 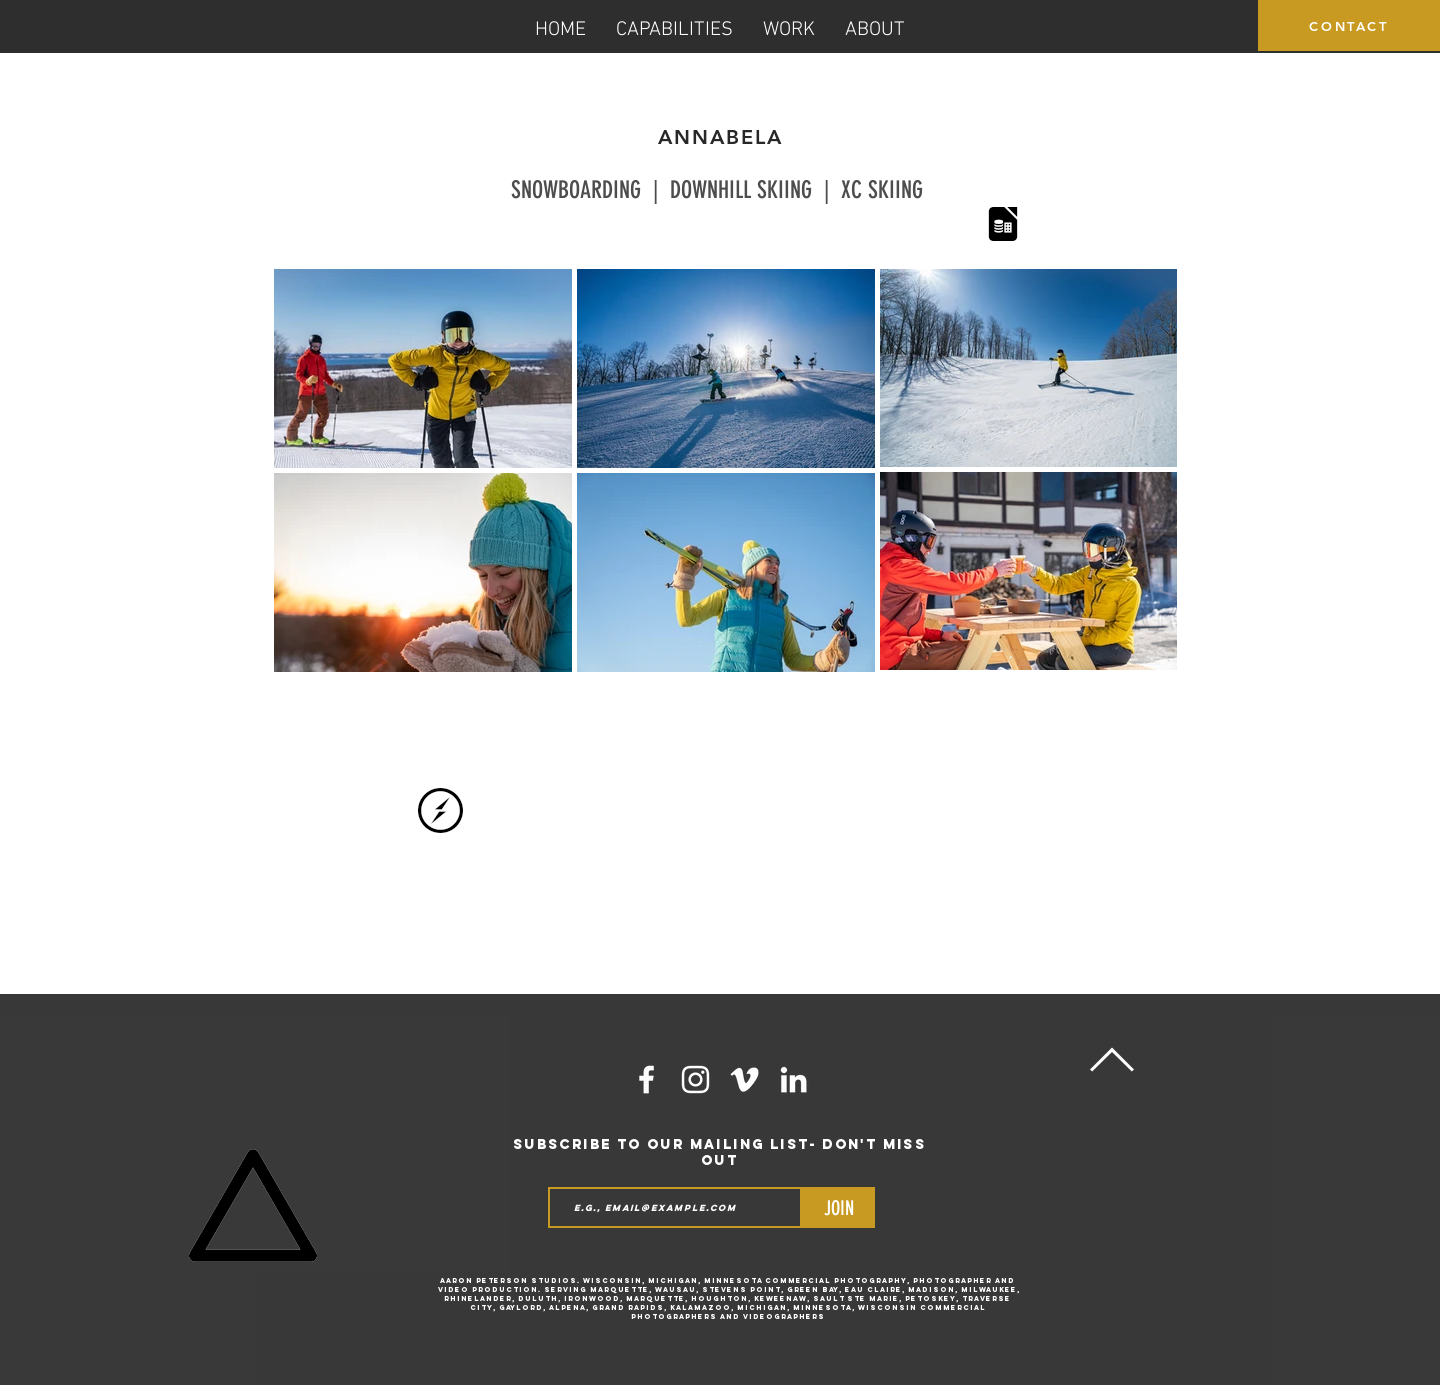 I want to click on open LibreOffice Base database application, so click(x=1003, y=224).